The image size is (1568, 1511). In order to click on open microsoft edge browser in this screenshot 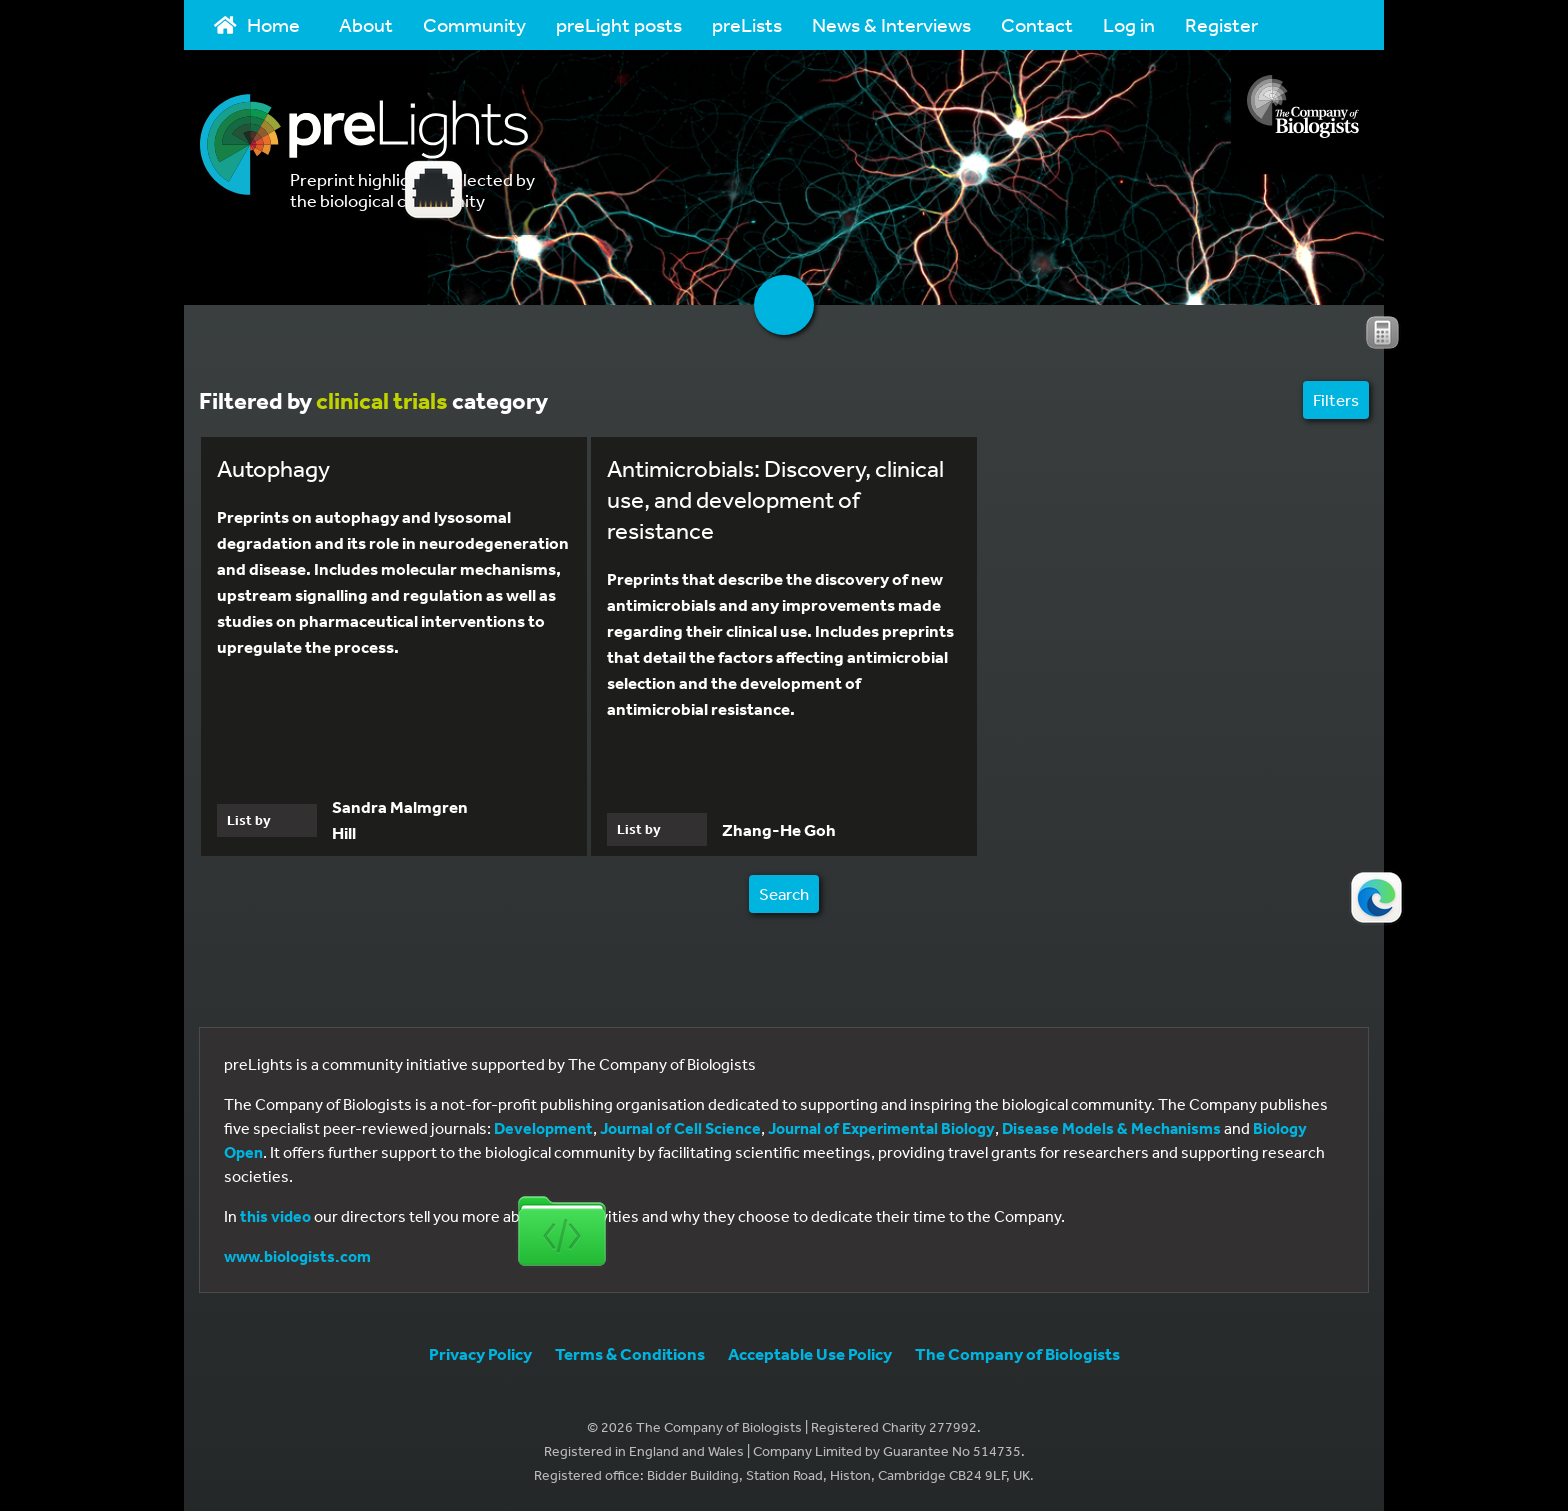, I will do `click(1376, 897)`.